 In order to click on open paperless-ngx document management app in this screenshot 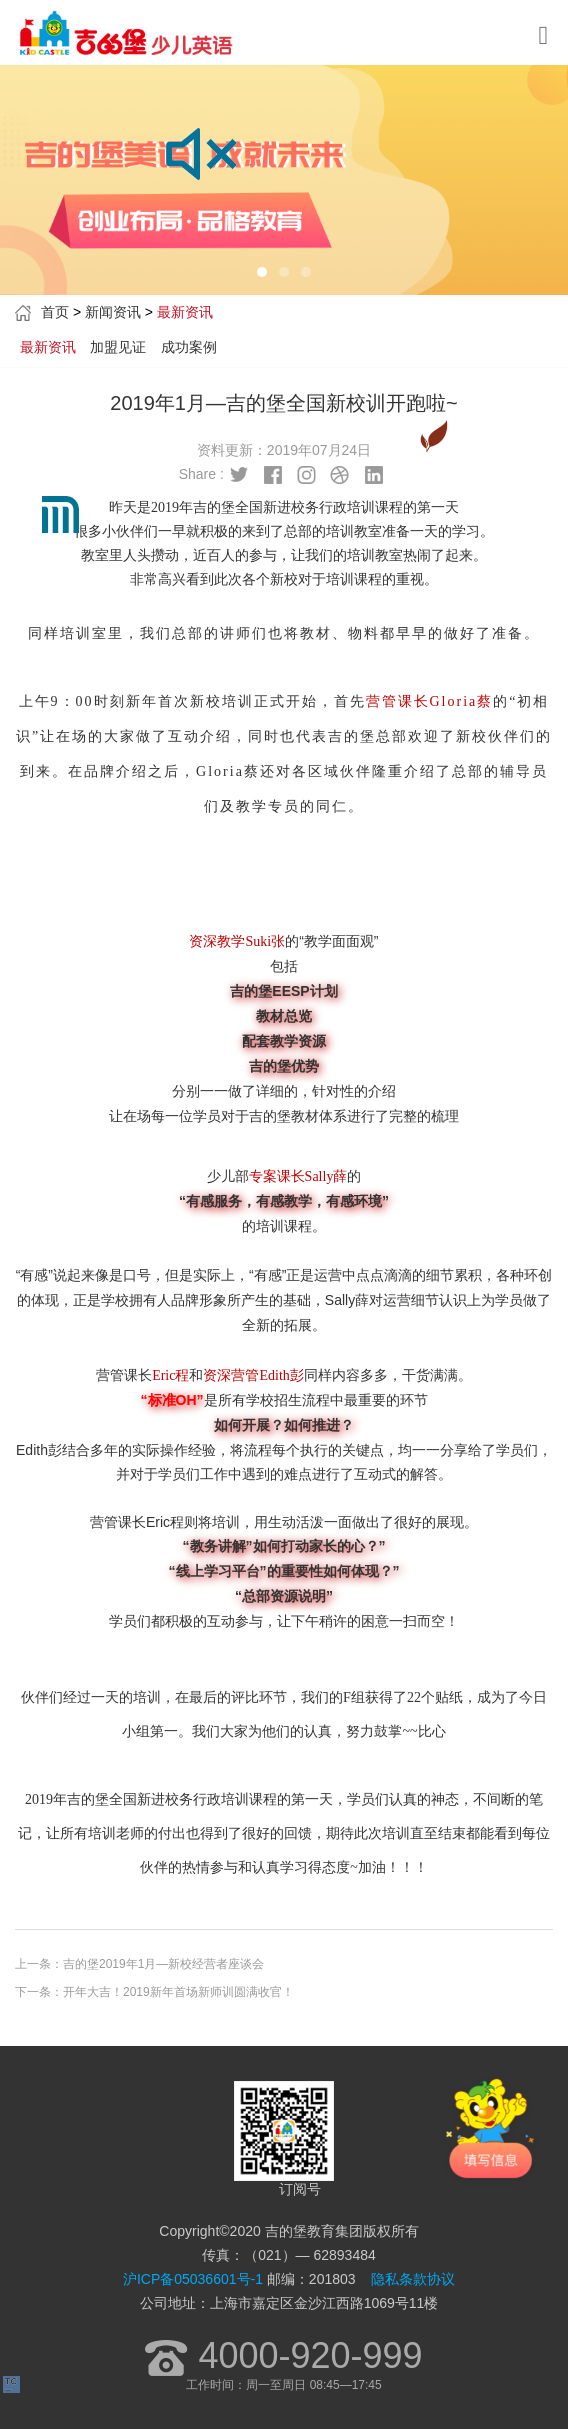, I will do `click(434, 436)`.